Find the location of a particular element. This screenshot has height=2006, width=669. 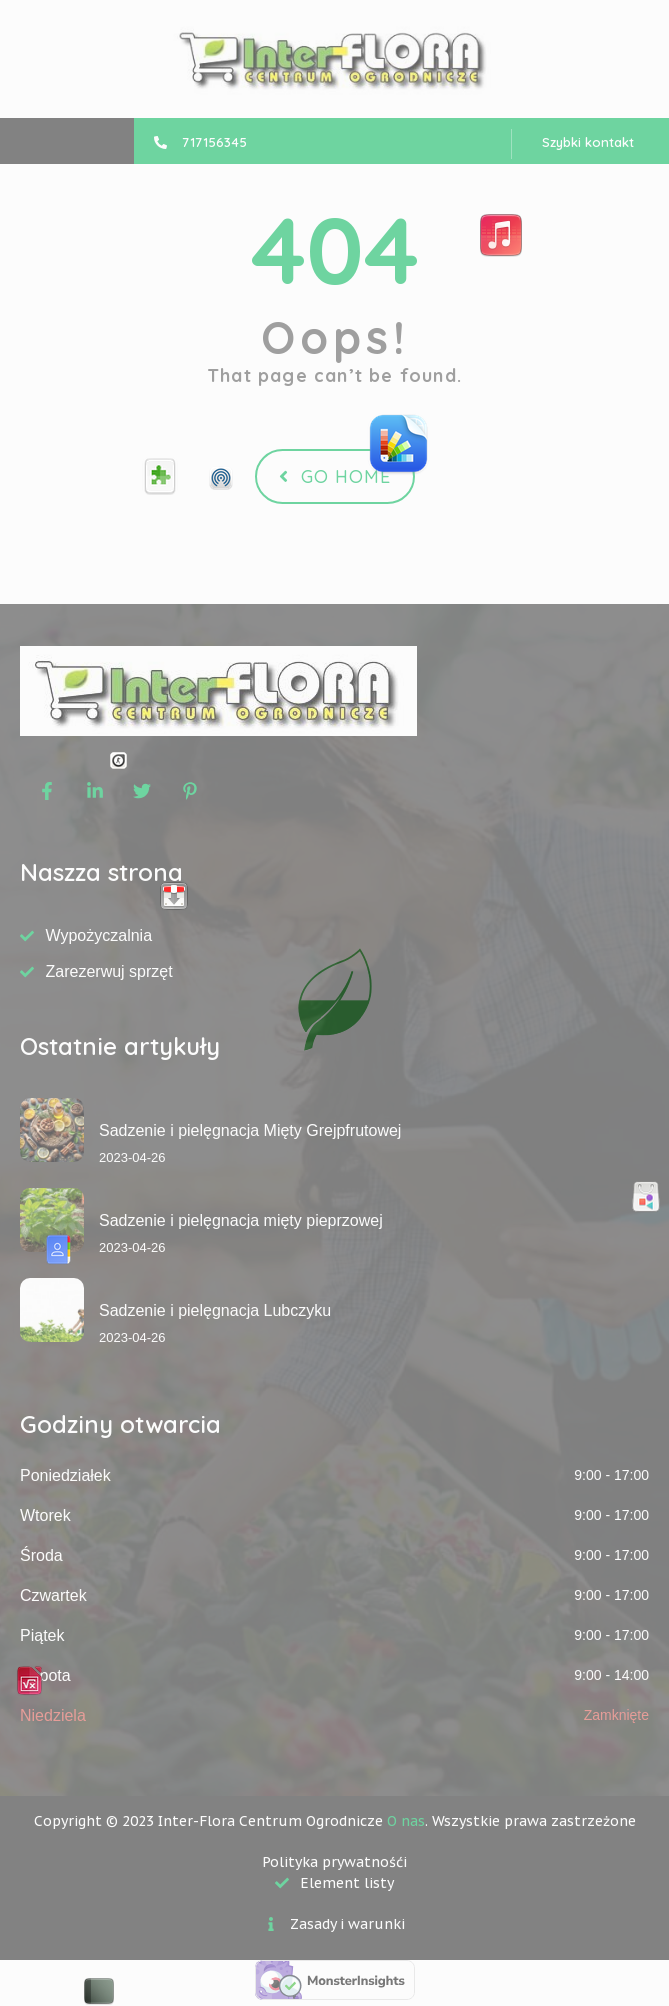

open the gnome music app is located at coordinates (501, 235).